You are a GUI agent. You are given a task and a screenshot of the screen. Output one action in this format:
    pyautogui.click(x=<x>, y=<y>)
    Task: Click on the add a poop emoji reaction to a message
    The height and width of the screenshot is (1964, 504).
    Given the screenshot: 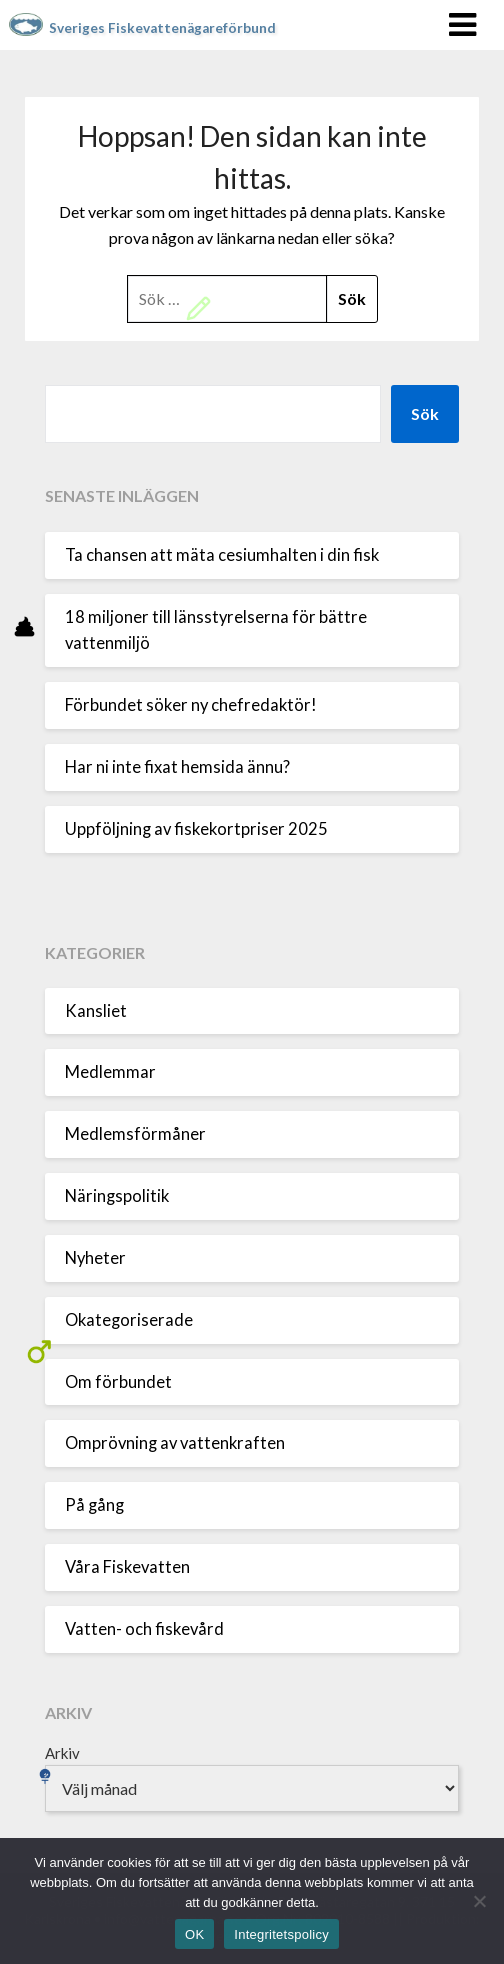 What is the action you would take?
    pyautogui.click(x=24, y=626)
    